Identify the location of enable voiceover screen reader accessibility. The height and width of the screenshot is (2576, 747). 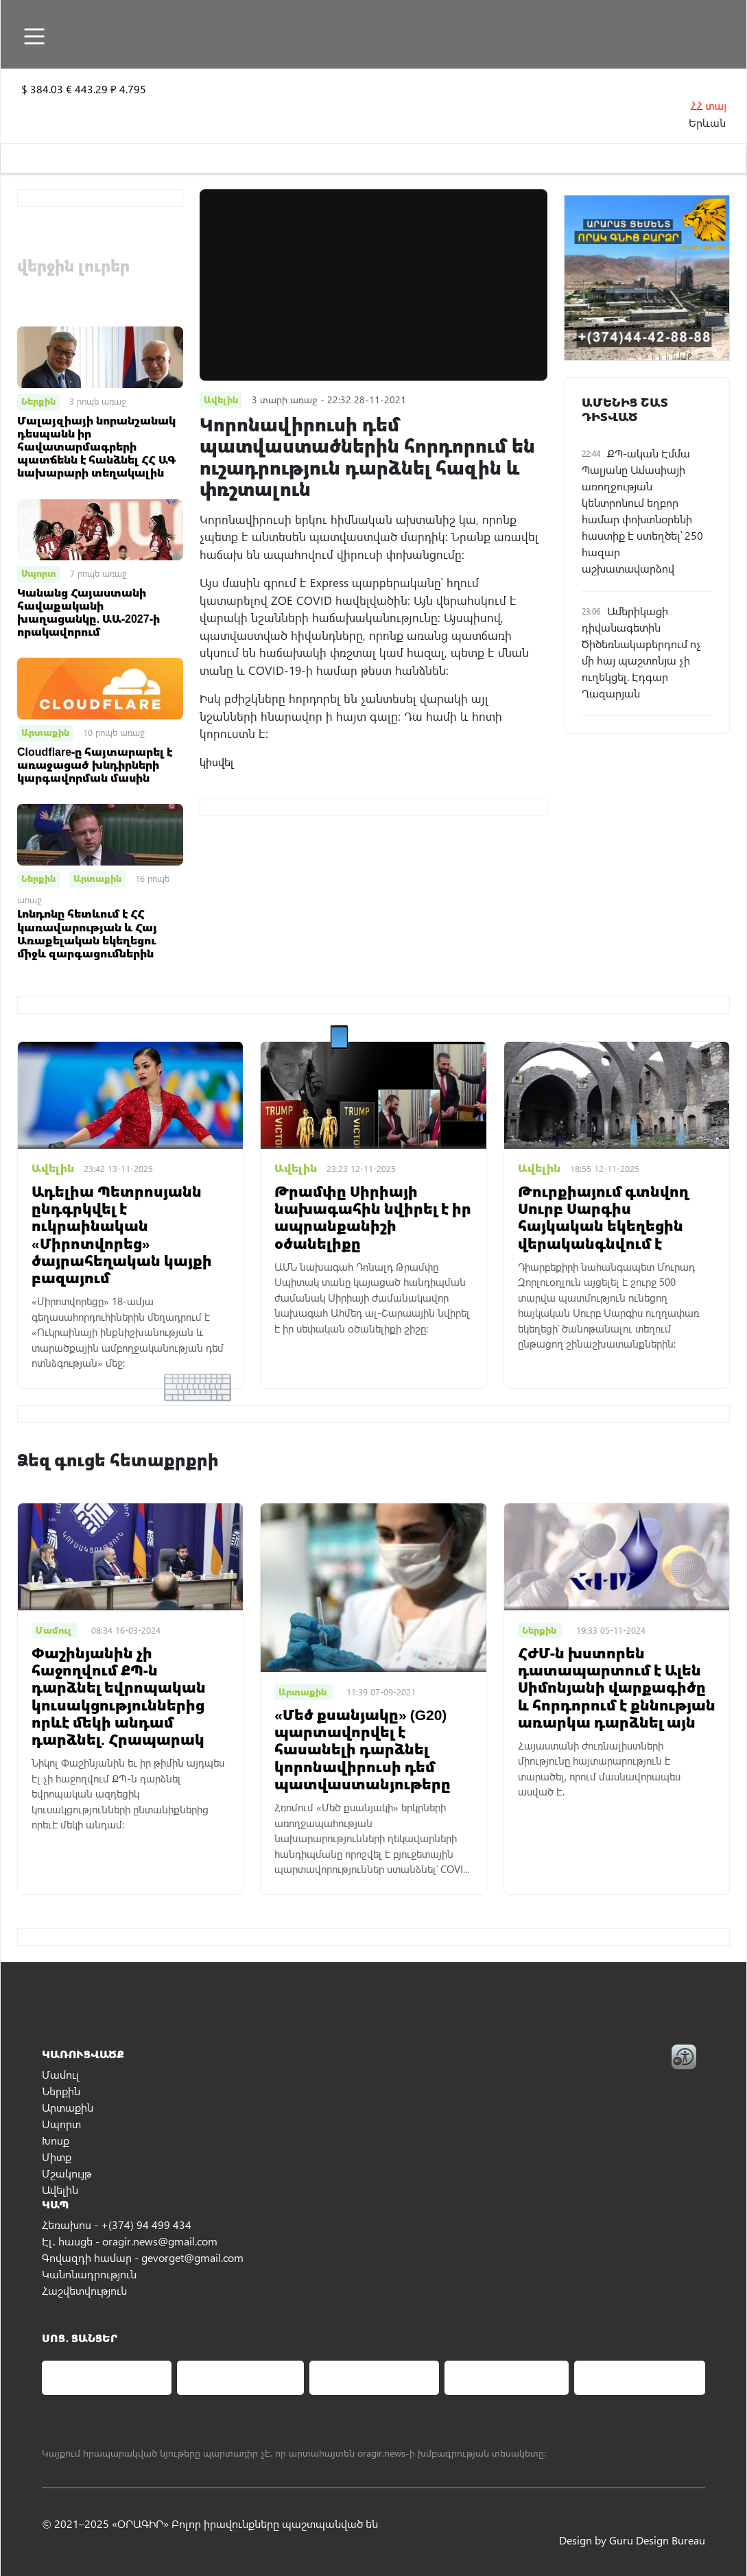
(684, 2057).